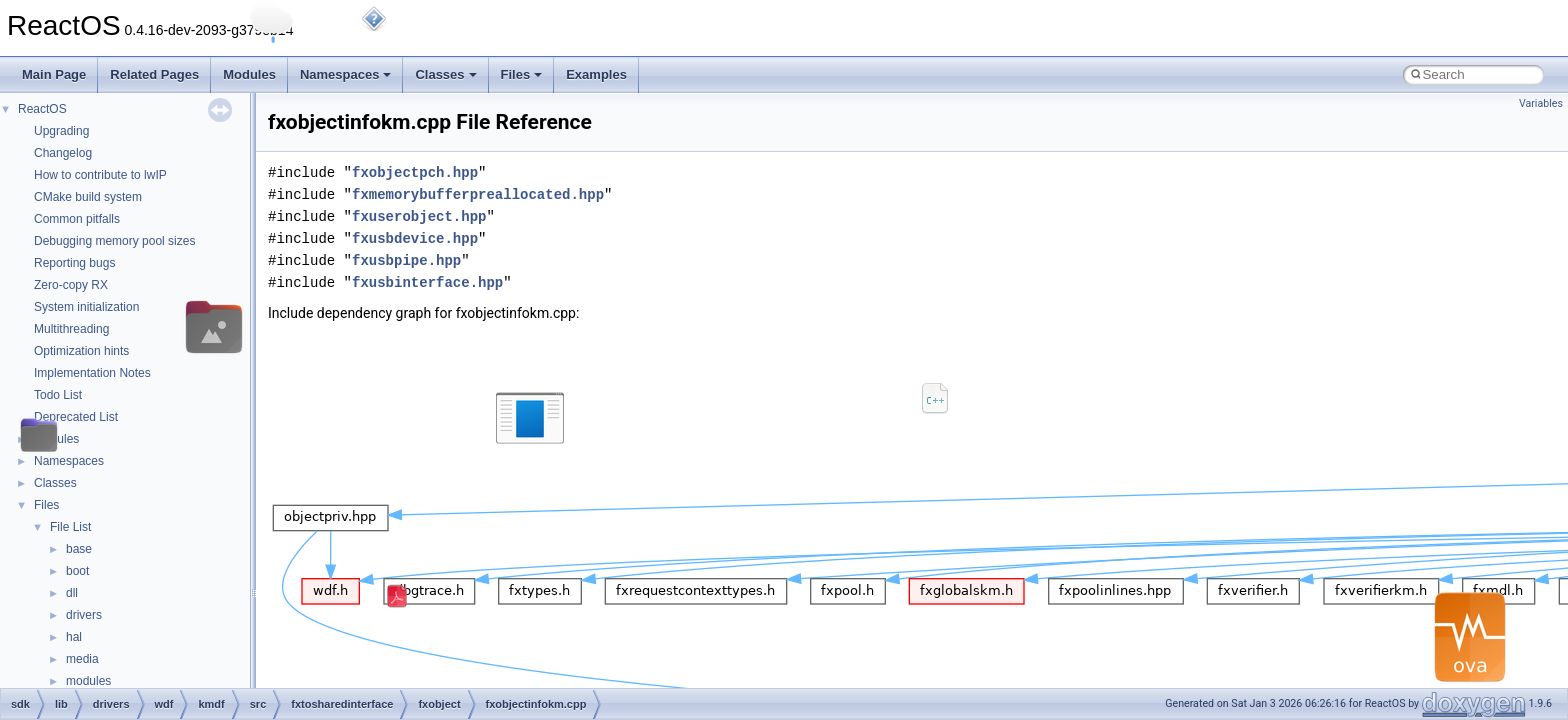 The height and width of the screenshot is (720, 1568). I want to click on a PDF document file, so click(397, 596).